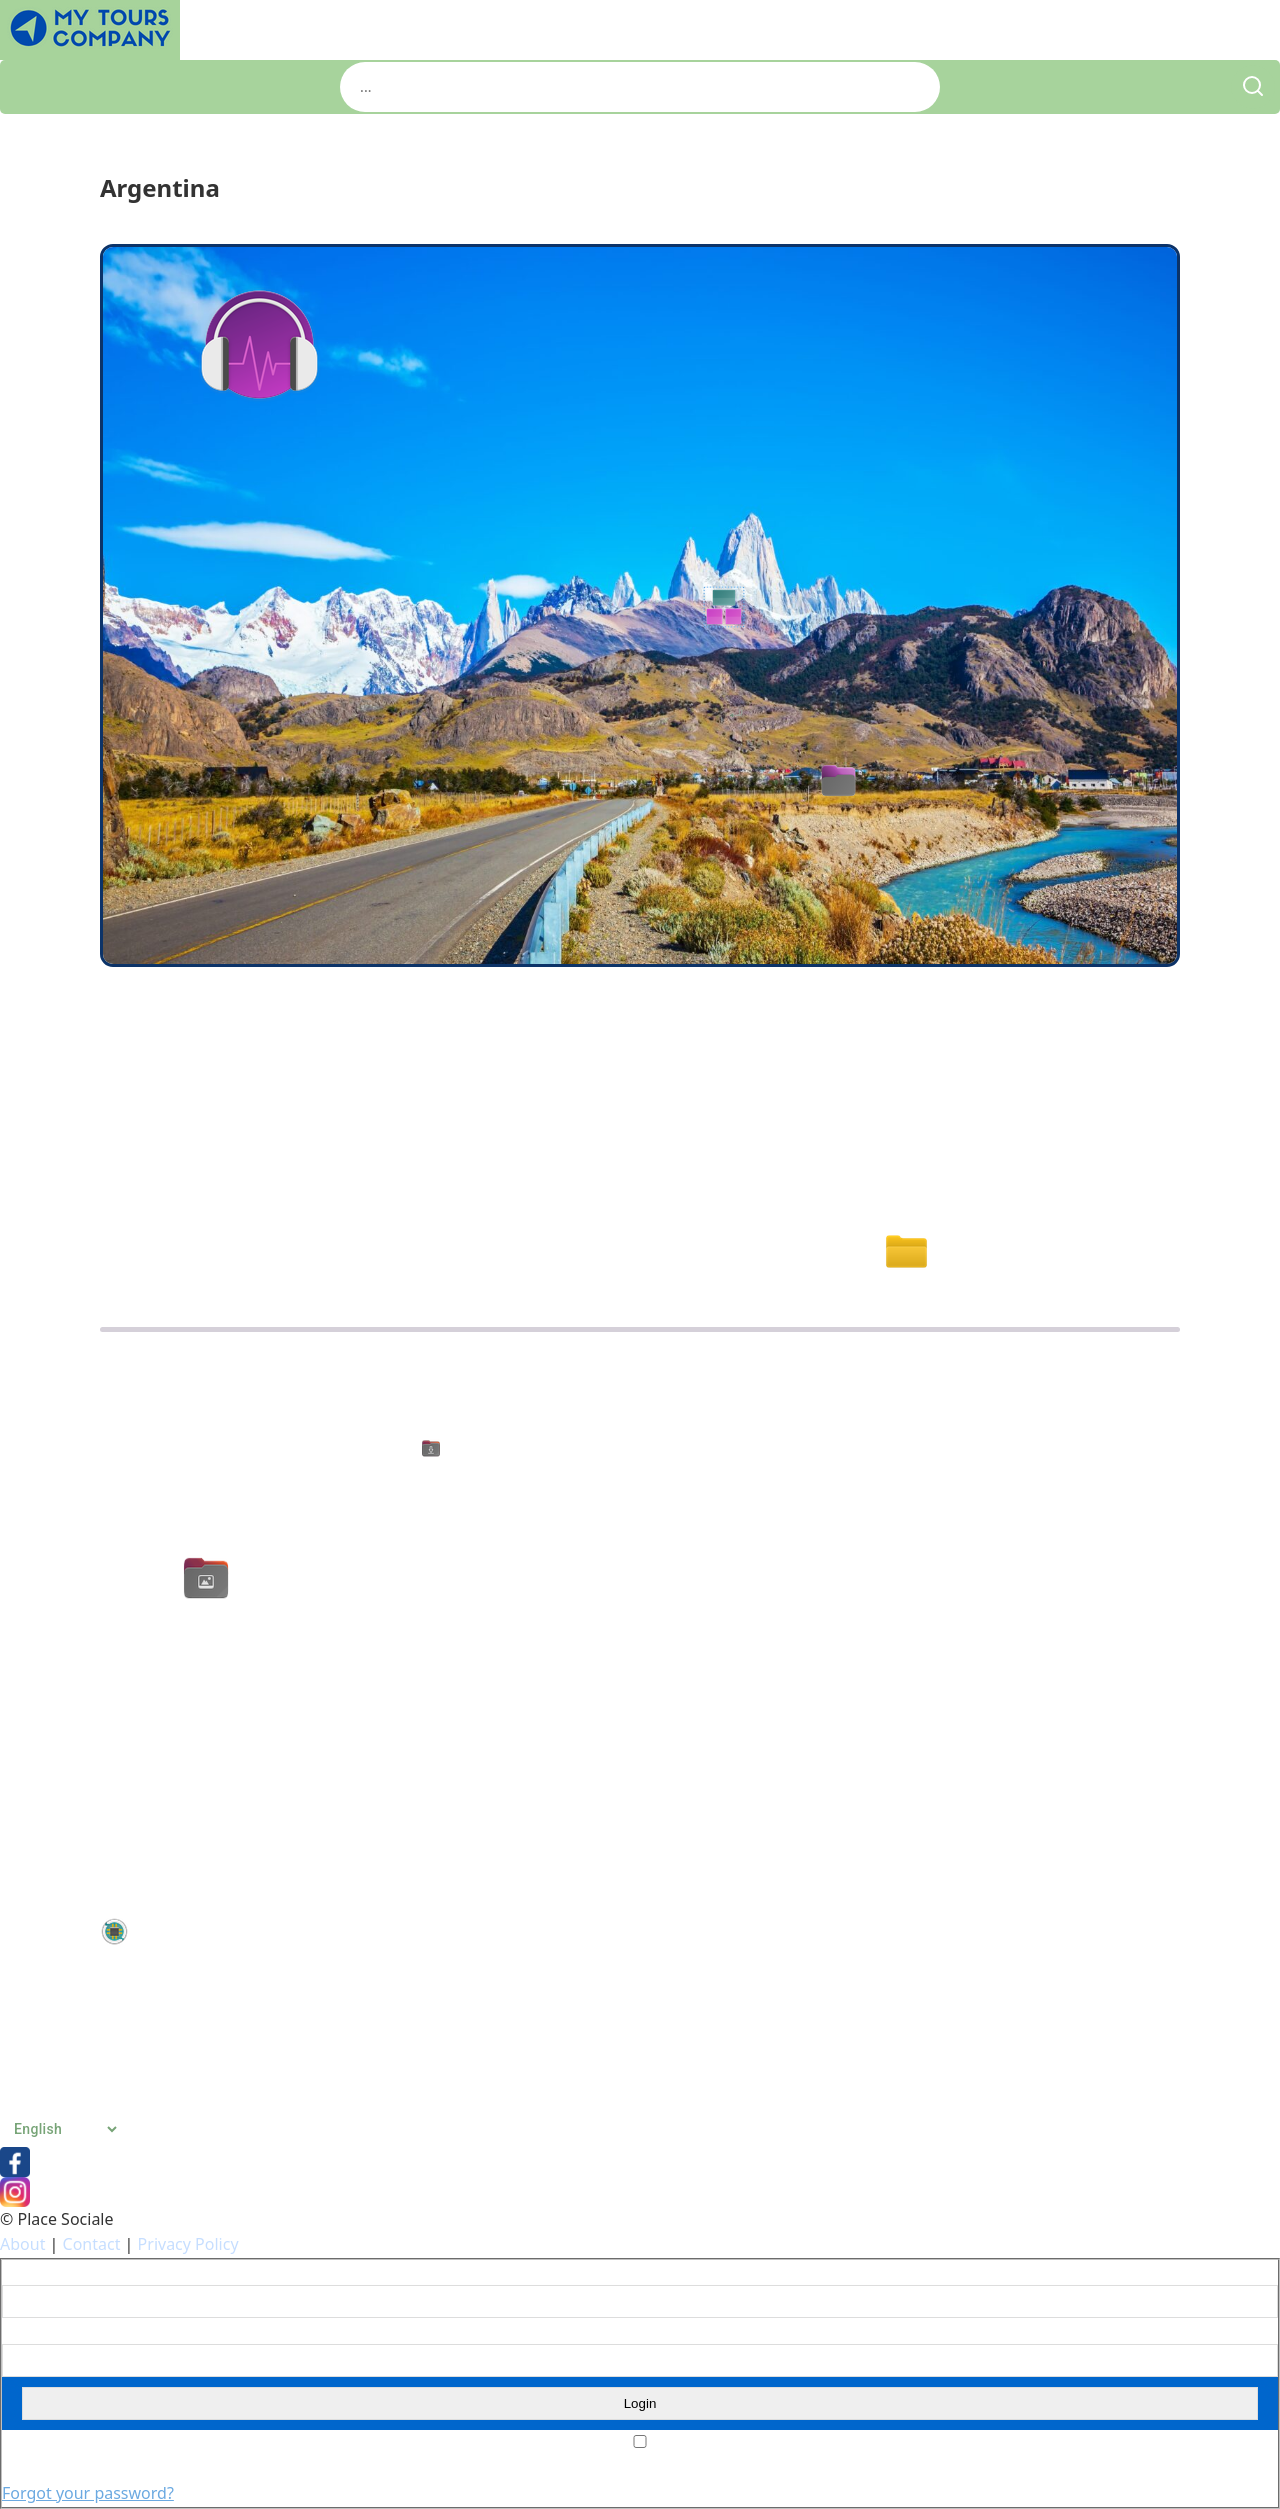 Image resolution: width=1280 pixels, height=2509 pixels. Describe the element at coordinates (206, 1578) in the screenshot. I see `open your pictures folder` at that location.